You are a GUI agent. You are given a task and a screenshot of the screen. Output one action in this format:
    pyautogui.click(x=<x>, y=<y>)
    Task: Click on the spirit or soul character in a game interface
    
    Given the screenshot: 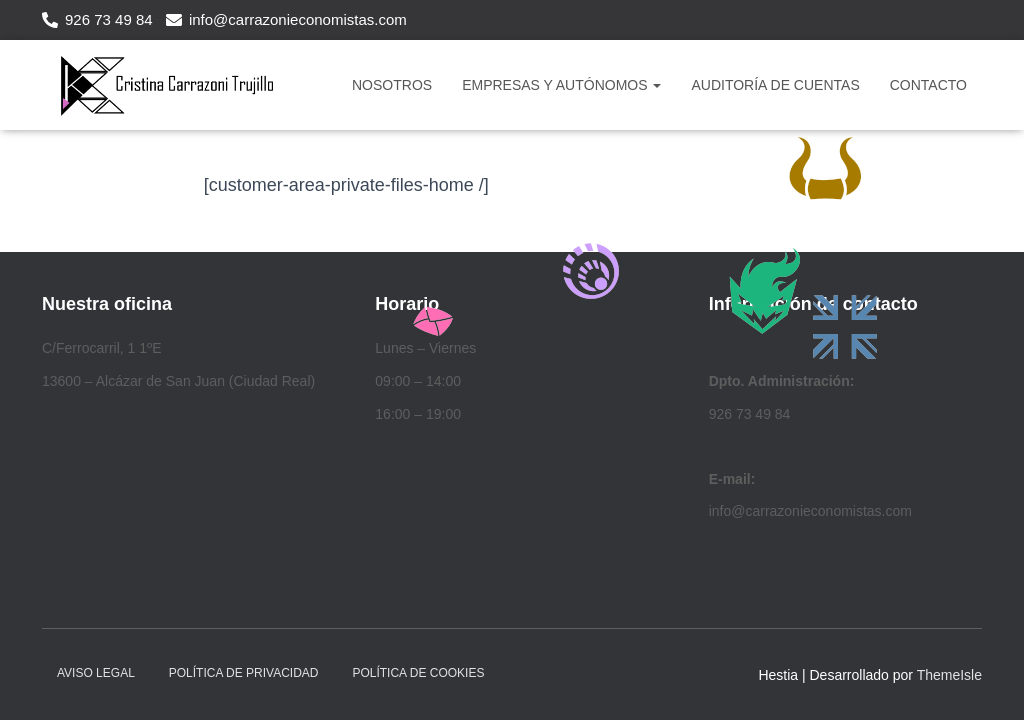 What is the action you would take?
    pyautogui.click(x=762, y=290)
    